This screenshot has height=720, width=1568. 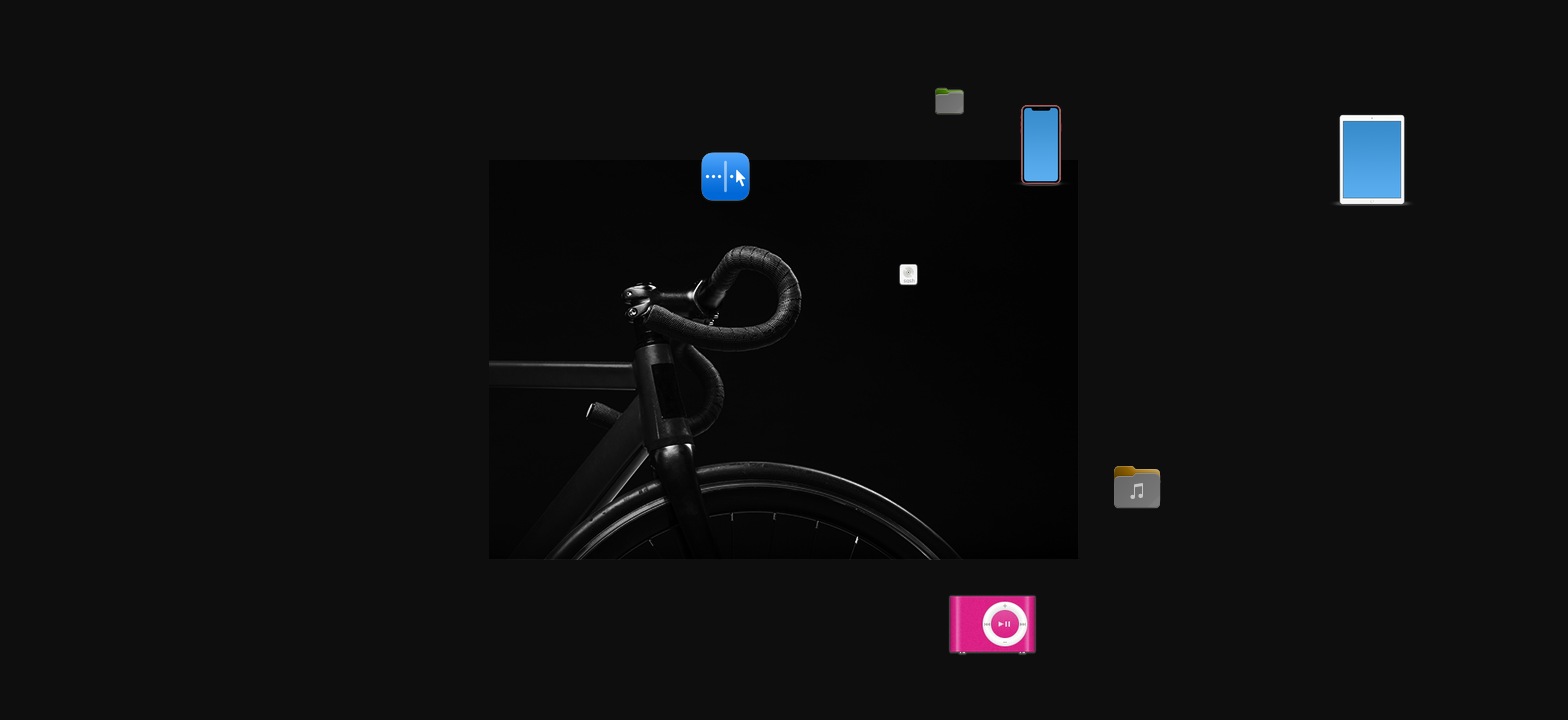 I want to click on iPod shuffle device connected, so click(x=992, y=608).